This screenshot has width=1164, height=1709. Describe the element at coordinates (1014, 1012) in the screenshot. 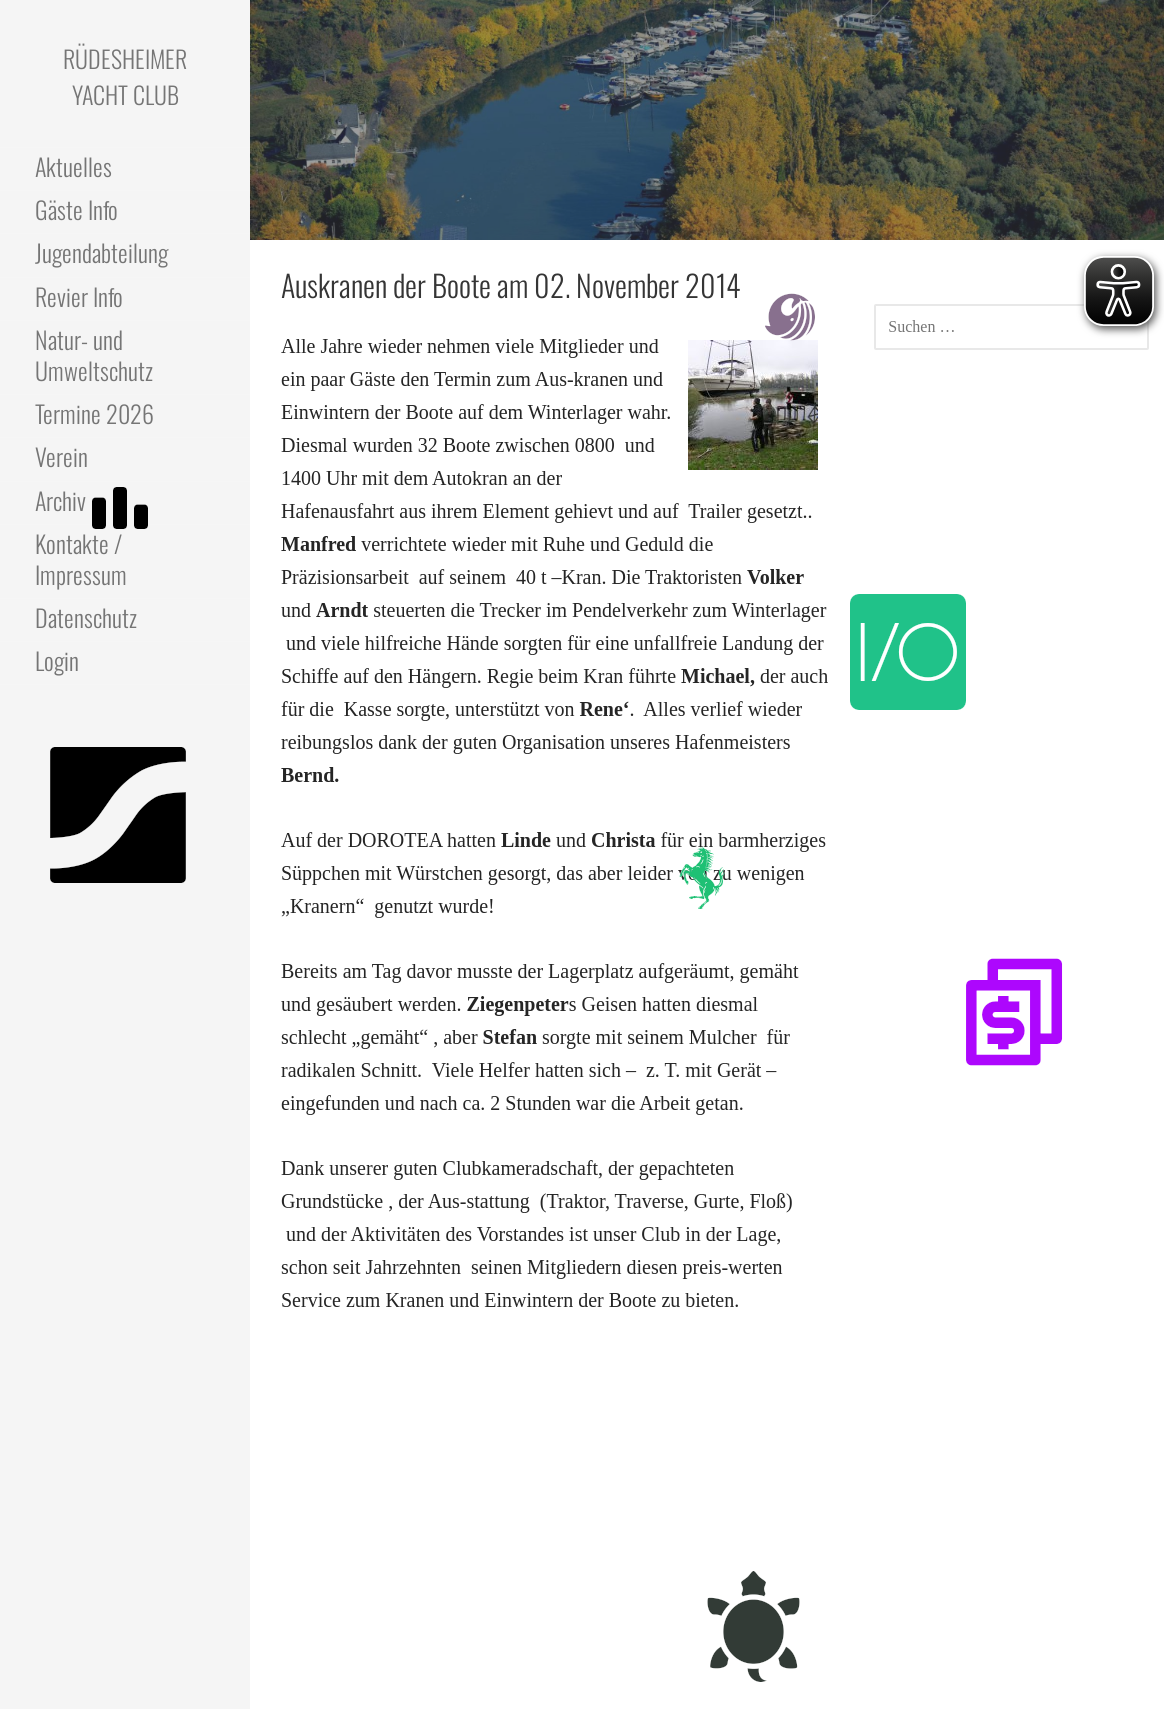

I see `view currency or financial documents` at that location.